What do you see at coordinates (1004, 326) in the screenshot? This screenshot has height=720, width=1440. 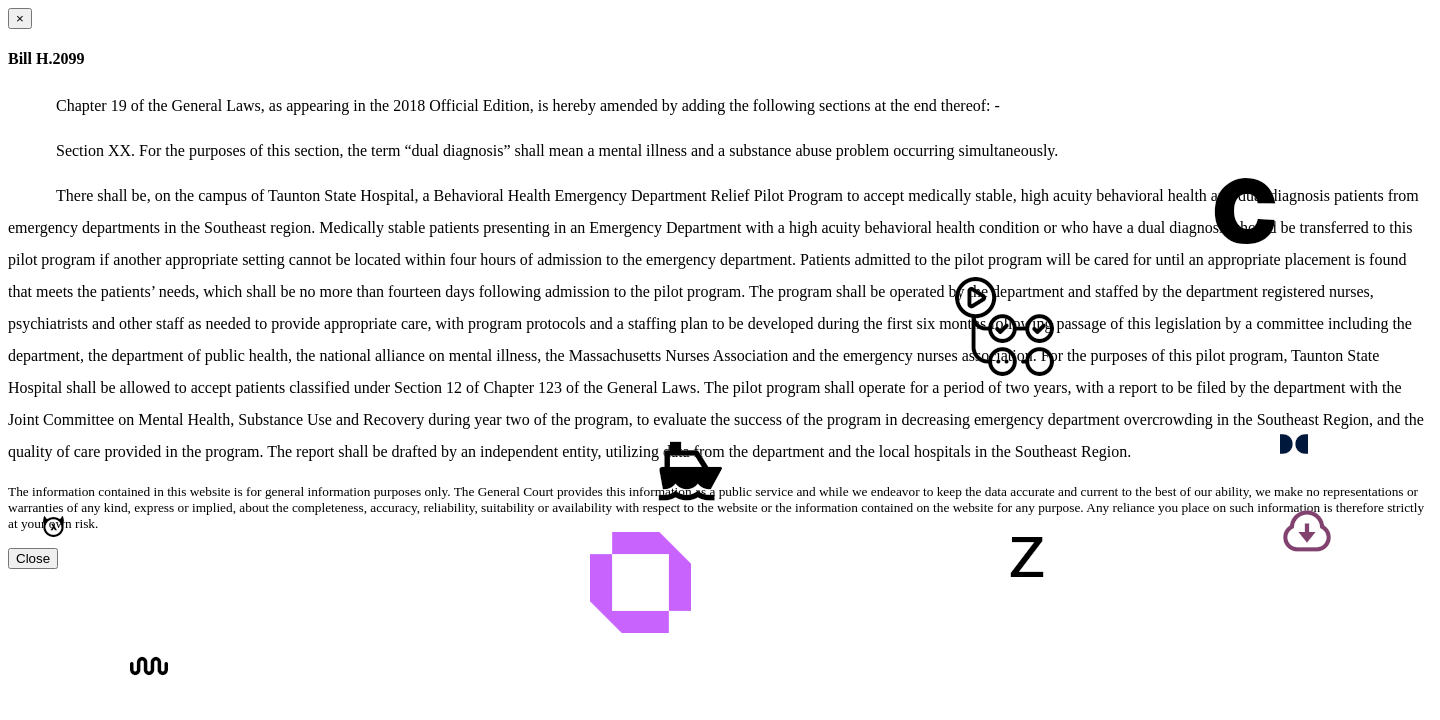 I see `github actions workflow automation logo` at bounding box center [1004, 326].